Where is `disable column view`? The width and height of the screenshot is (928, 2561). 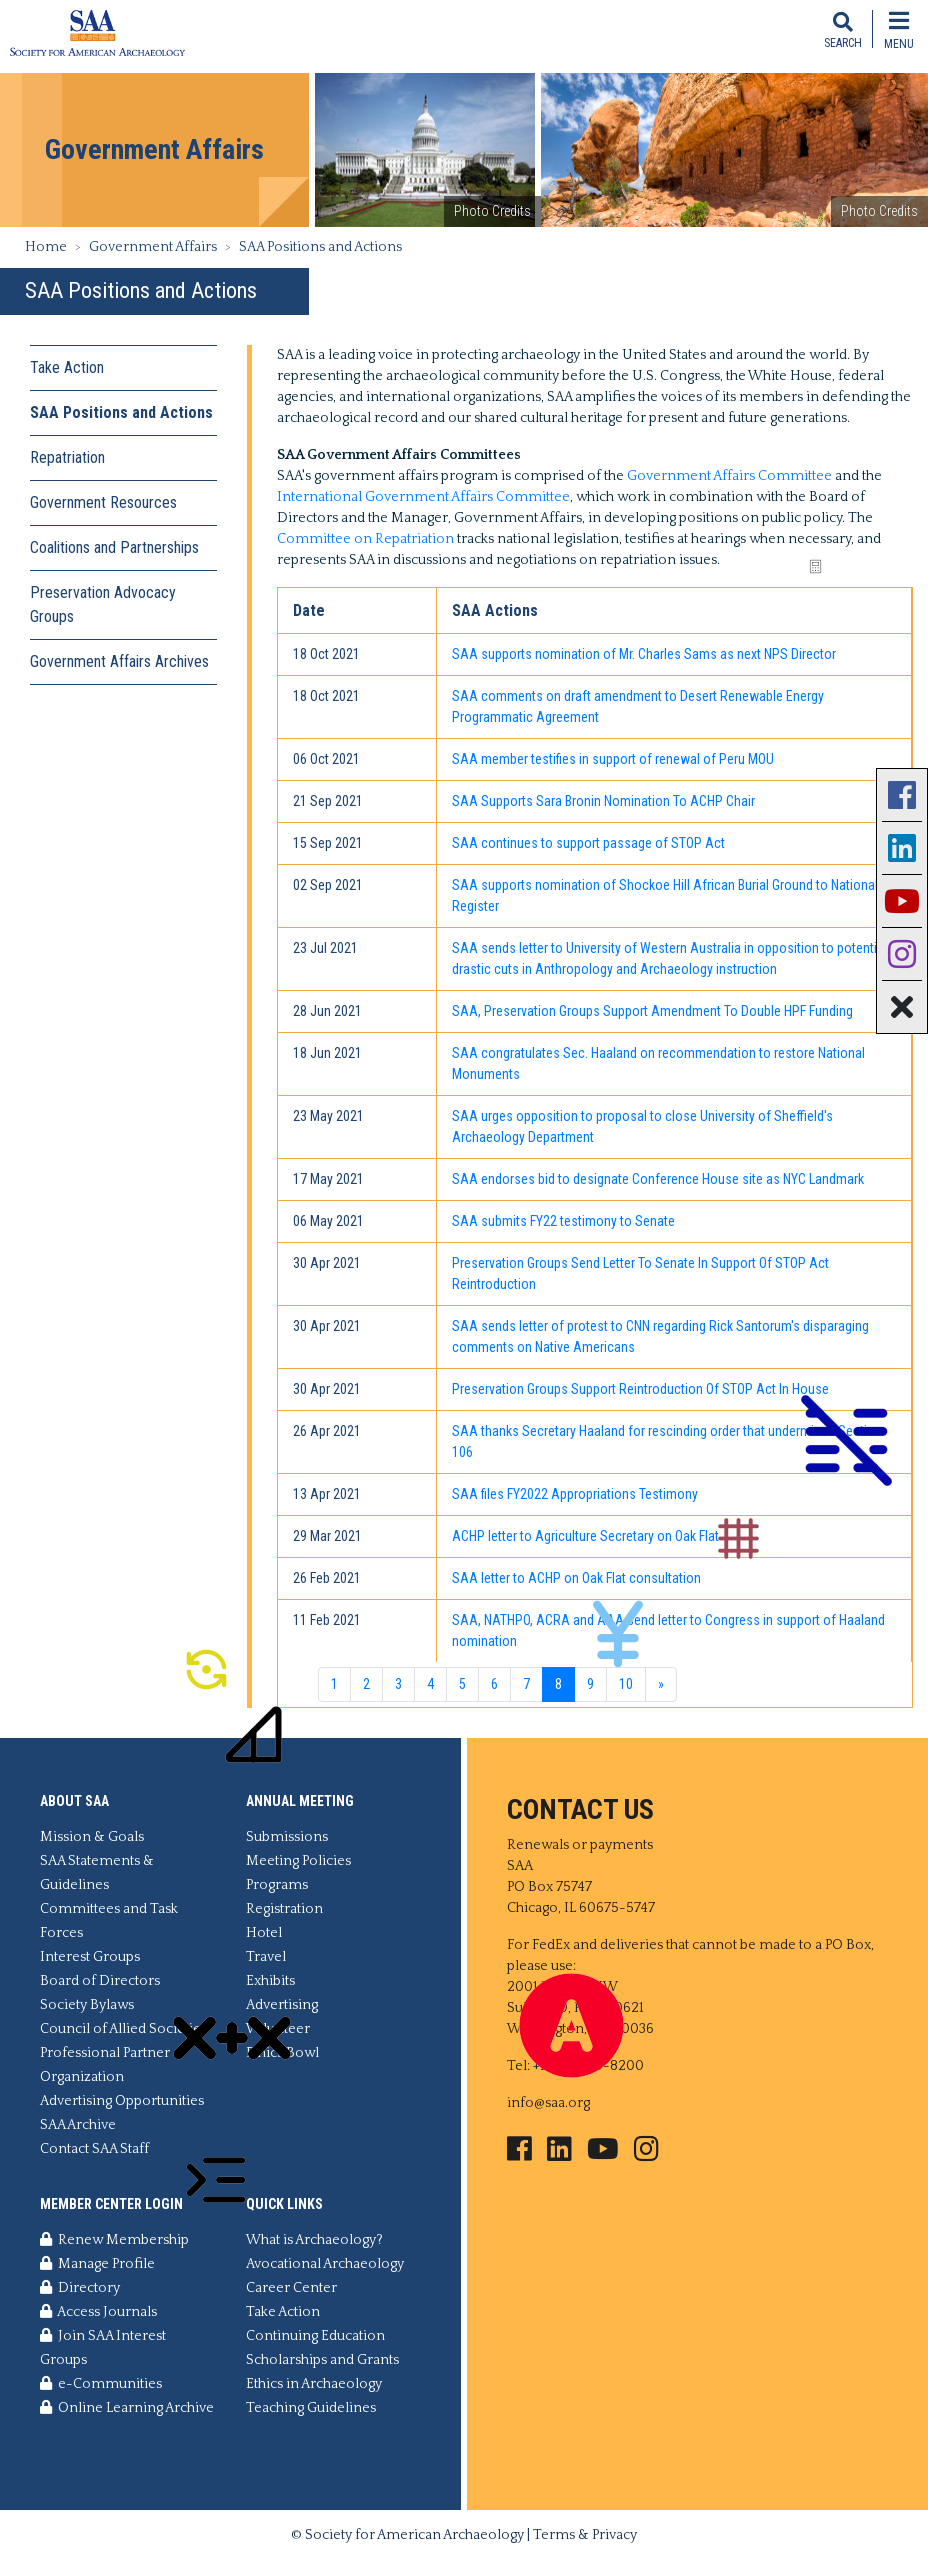 disable column view is located at coordinates (846, 1440).